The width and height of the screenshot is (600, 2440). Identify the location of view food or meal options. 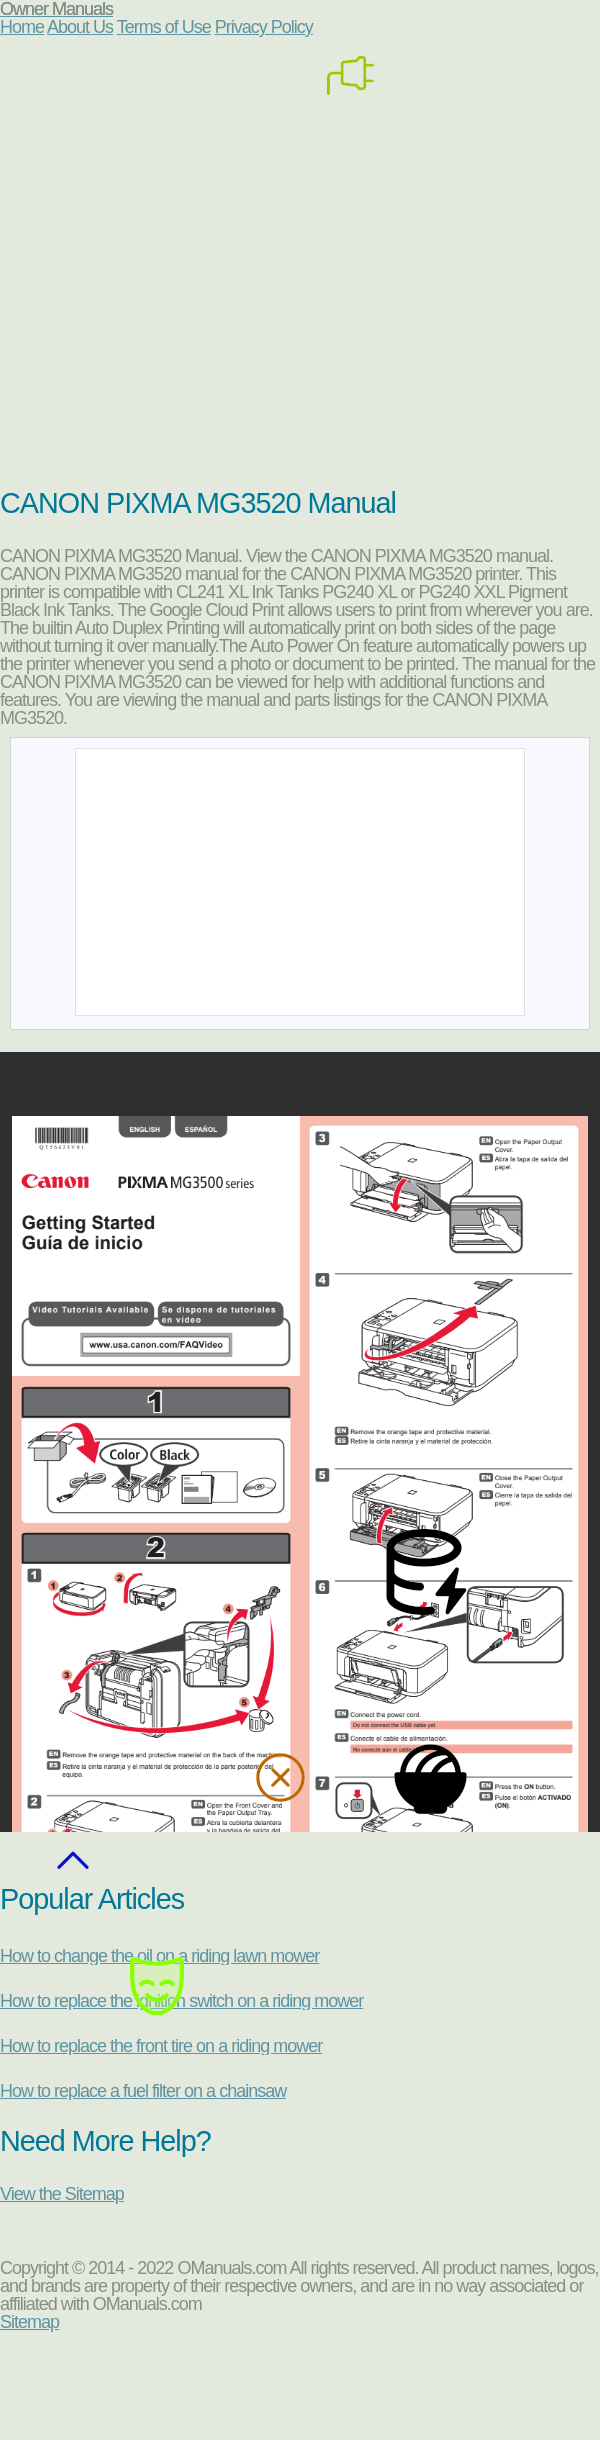
(430, 1780).